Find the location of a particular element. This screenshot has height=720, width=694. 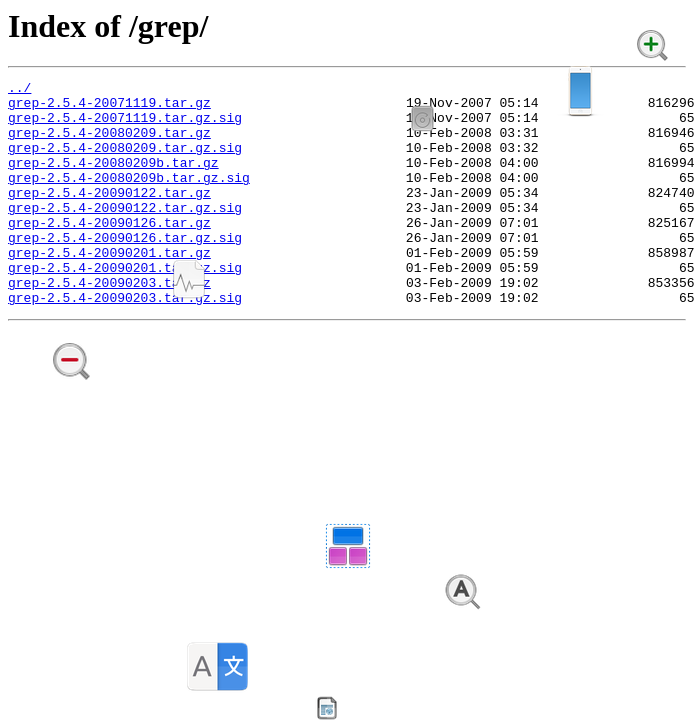

access language and translation settings is located at coordinates (217, 666).